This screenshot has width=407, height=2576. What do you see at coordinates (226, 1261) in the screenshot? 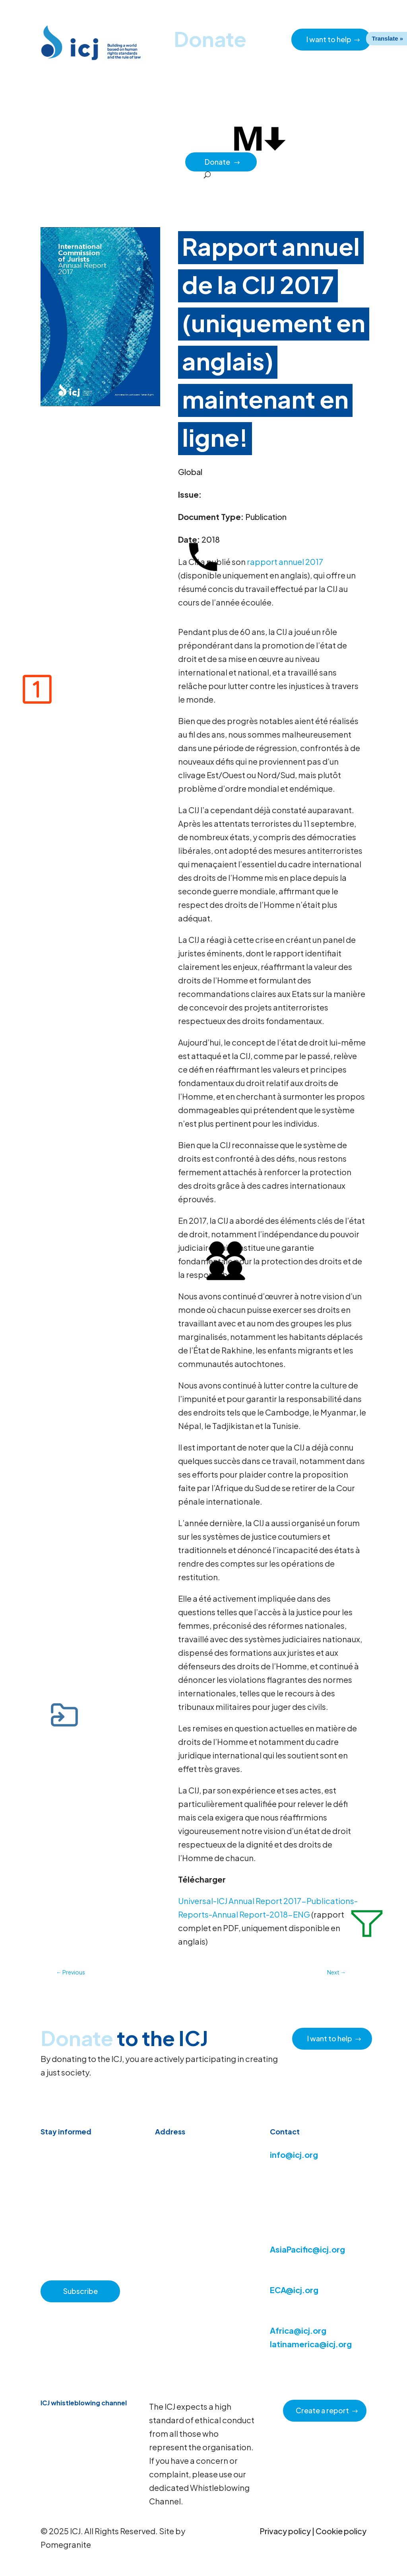
I see `view all team members` at bounding box center [226, 1261].